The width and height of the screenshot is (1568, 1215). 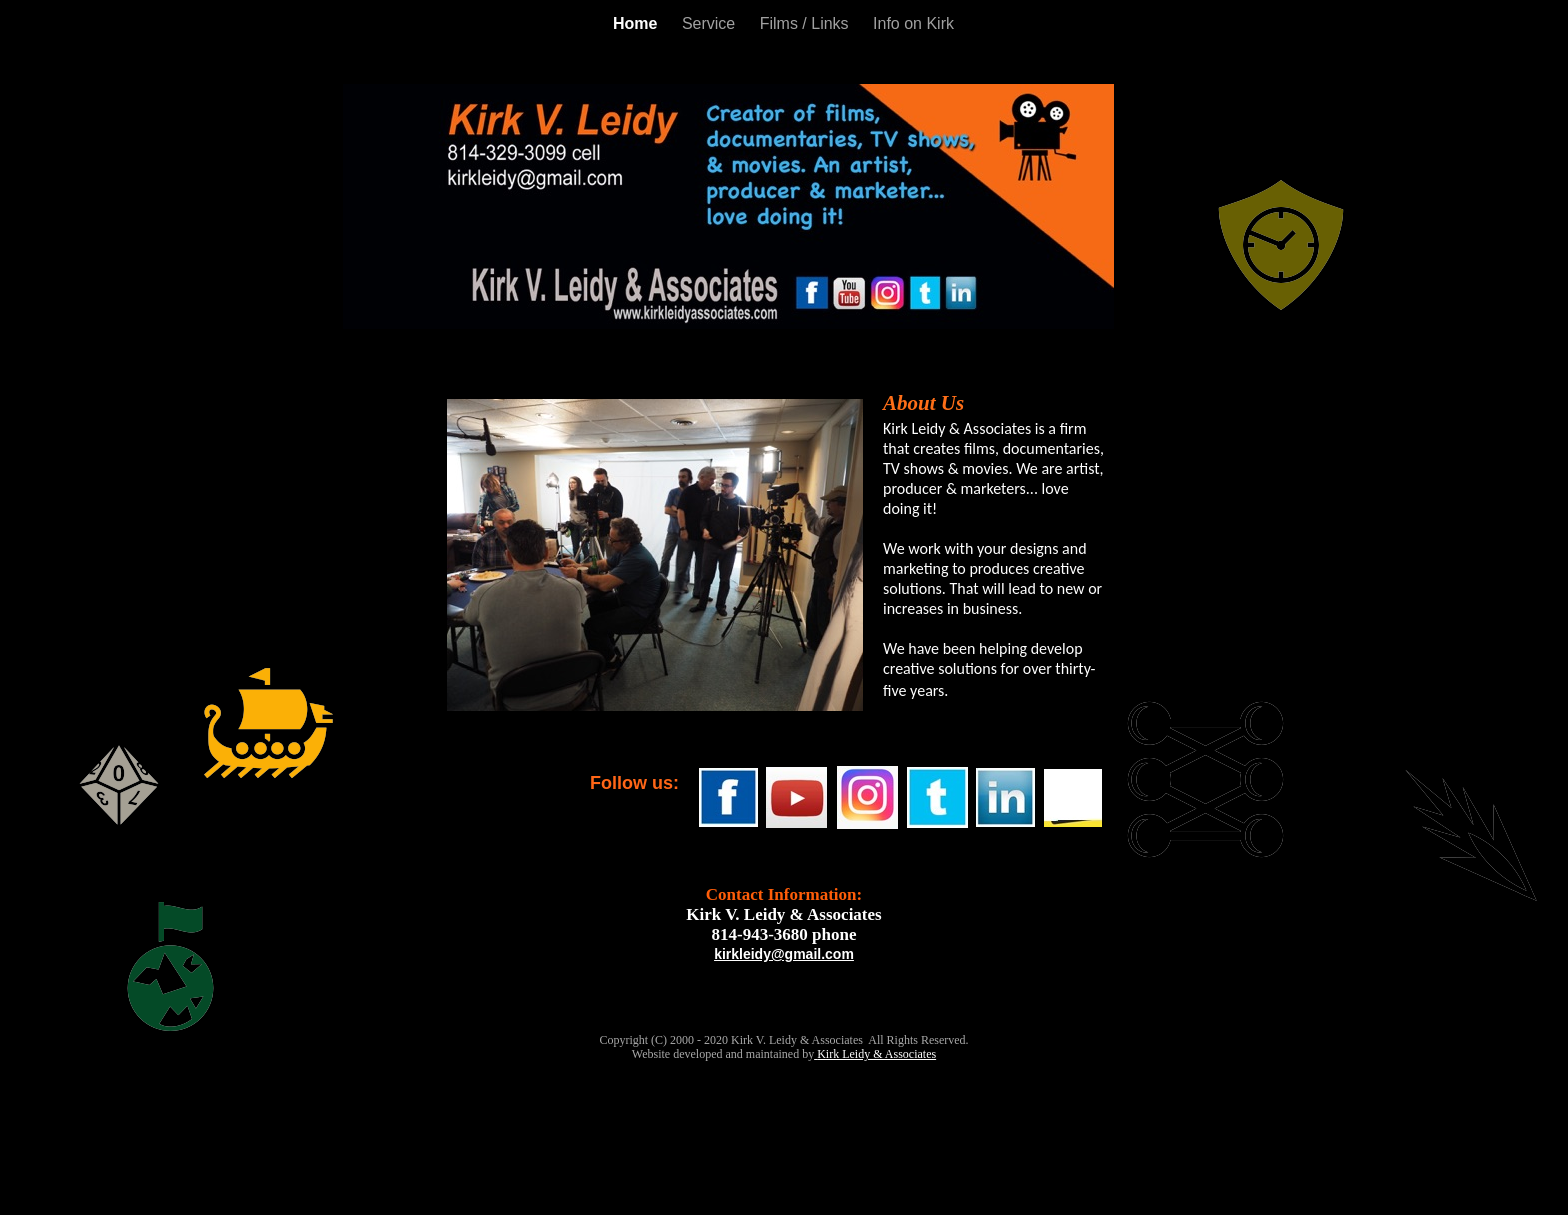 What do you see at coordinates (267, 729) in the screenshot?
I see `viking ship or drakkar game element` at bounding box center [267, 729].